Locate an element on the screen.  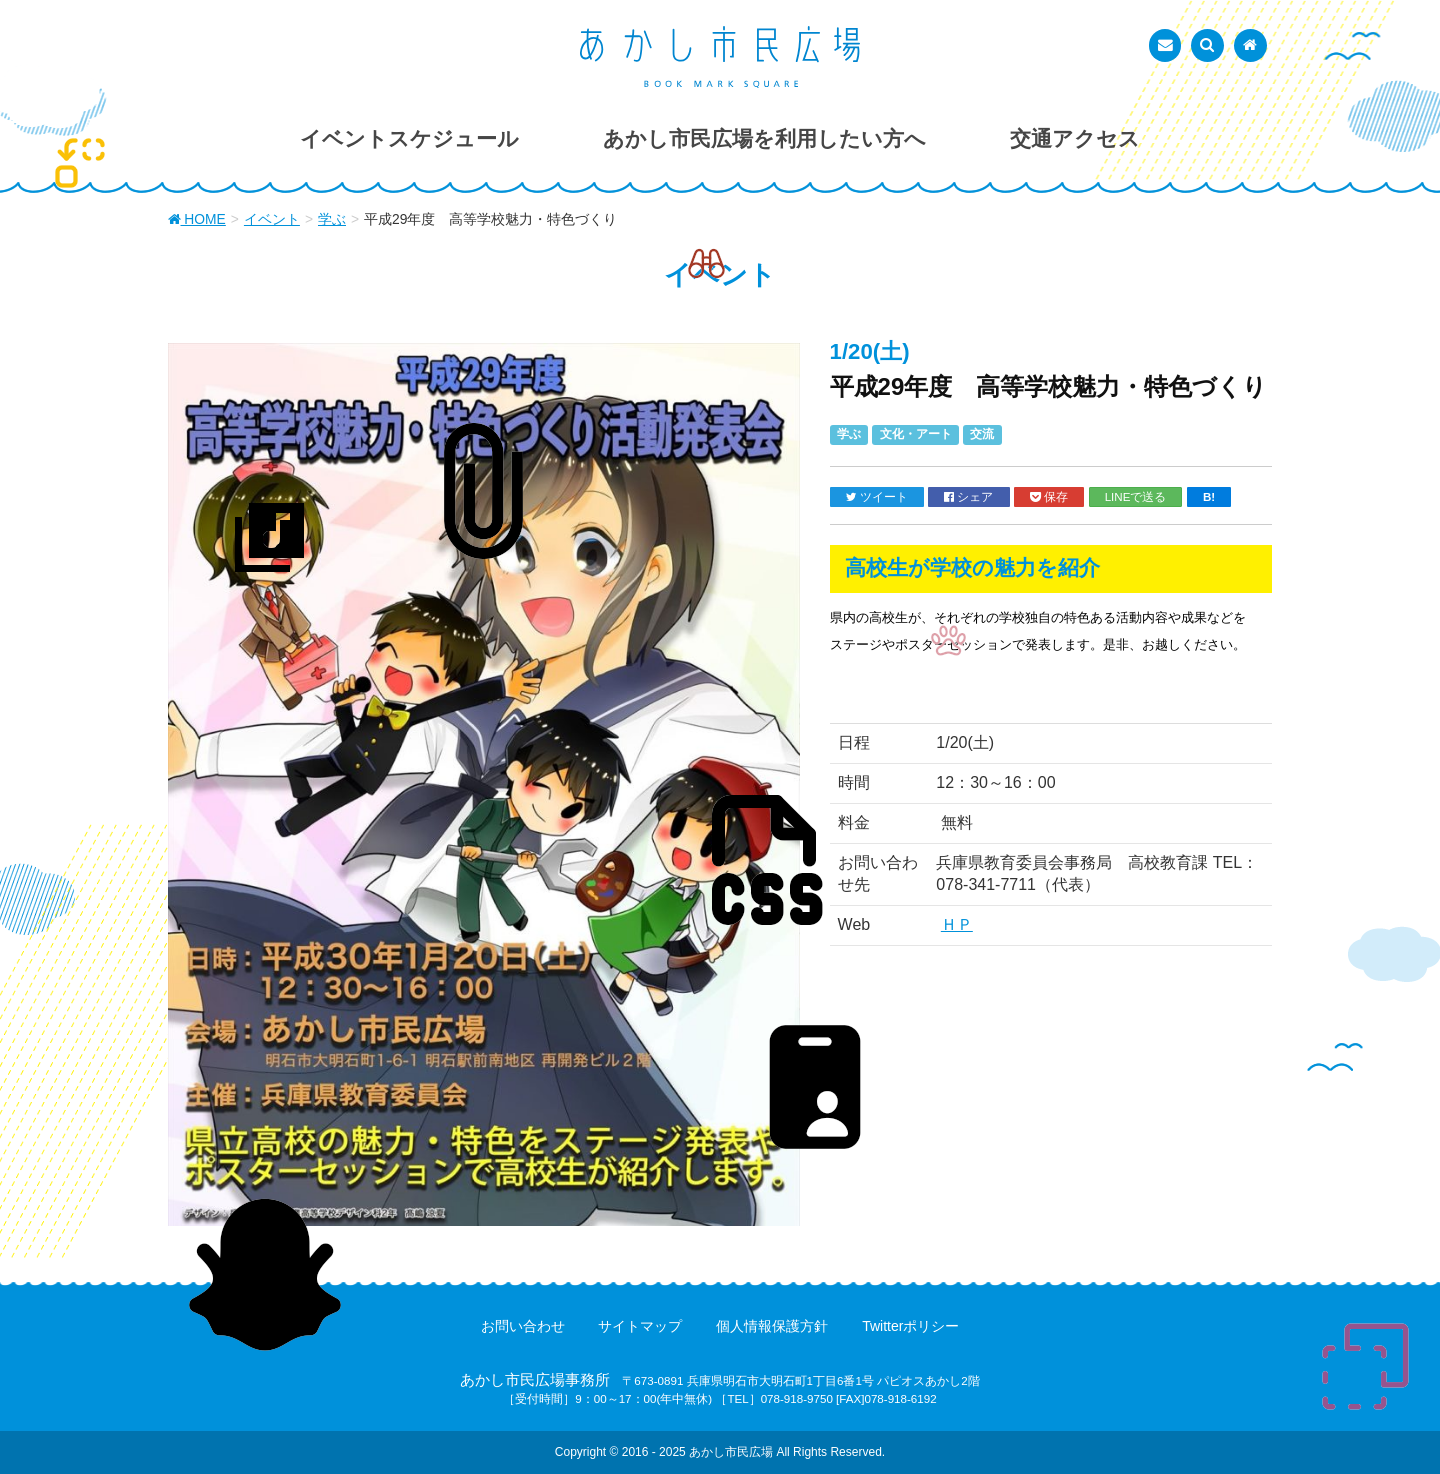
attach a file to your message is located at coordinates (483, 491).